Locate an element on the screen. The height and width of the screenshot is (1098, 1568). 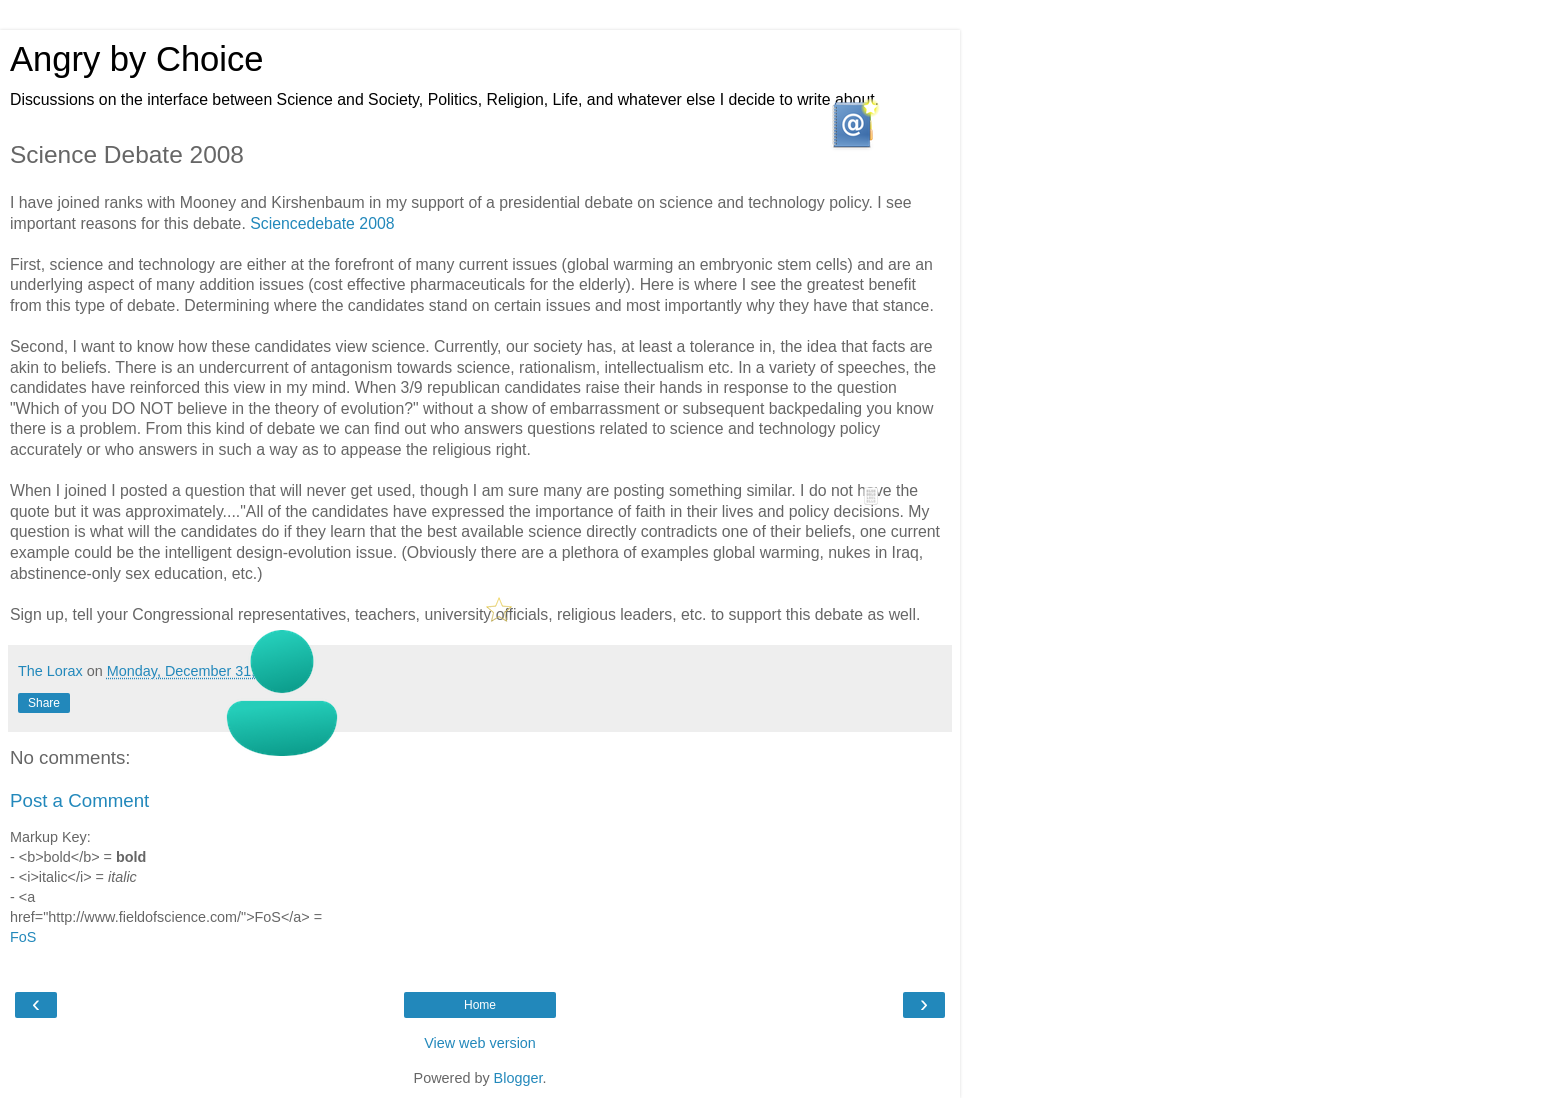
view user profile is located at coordinates (282, 693).